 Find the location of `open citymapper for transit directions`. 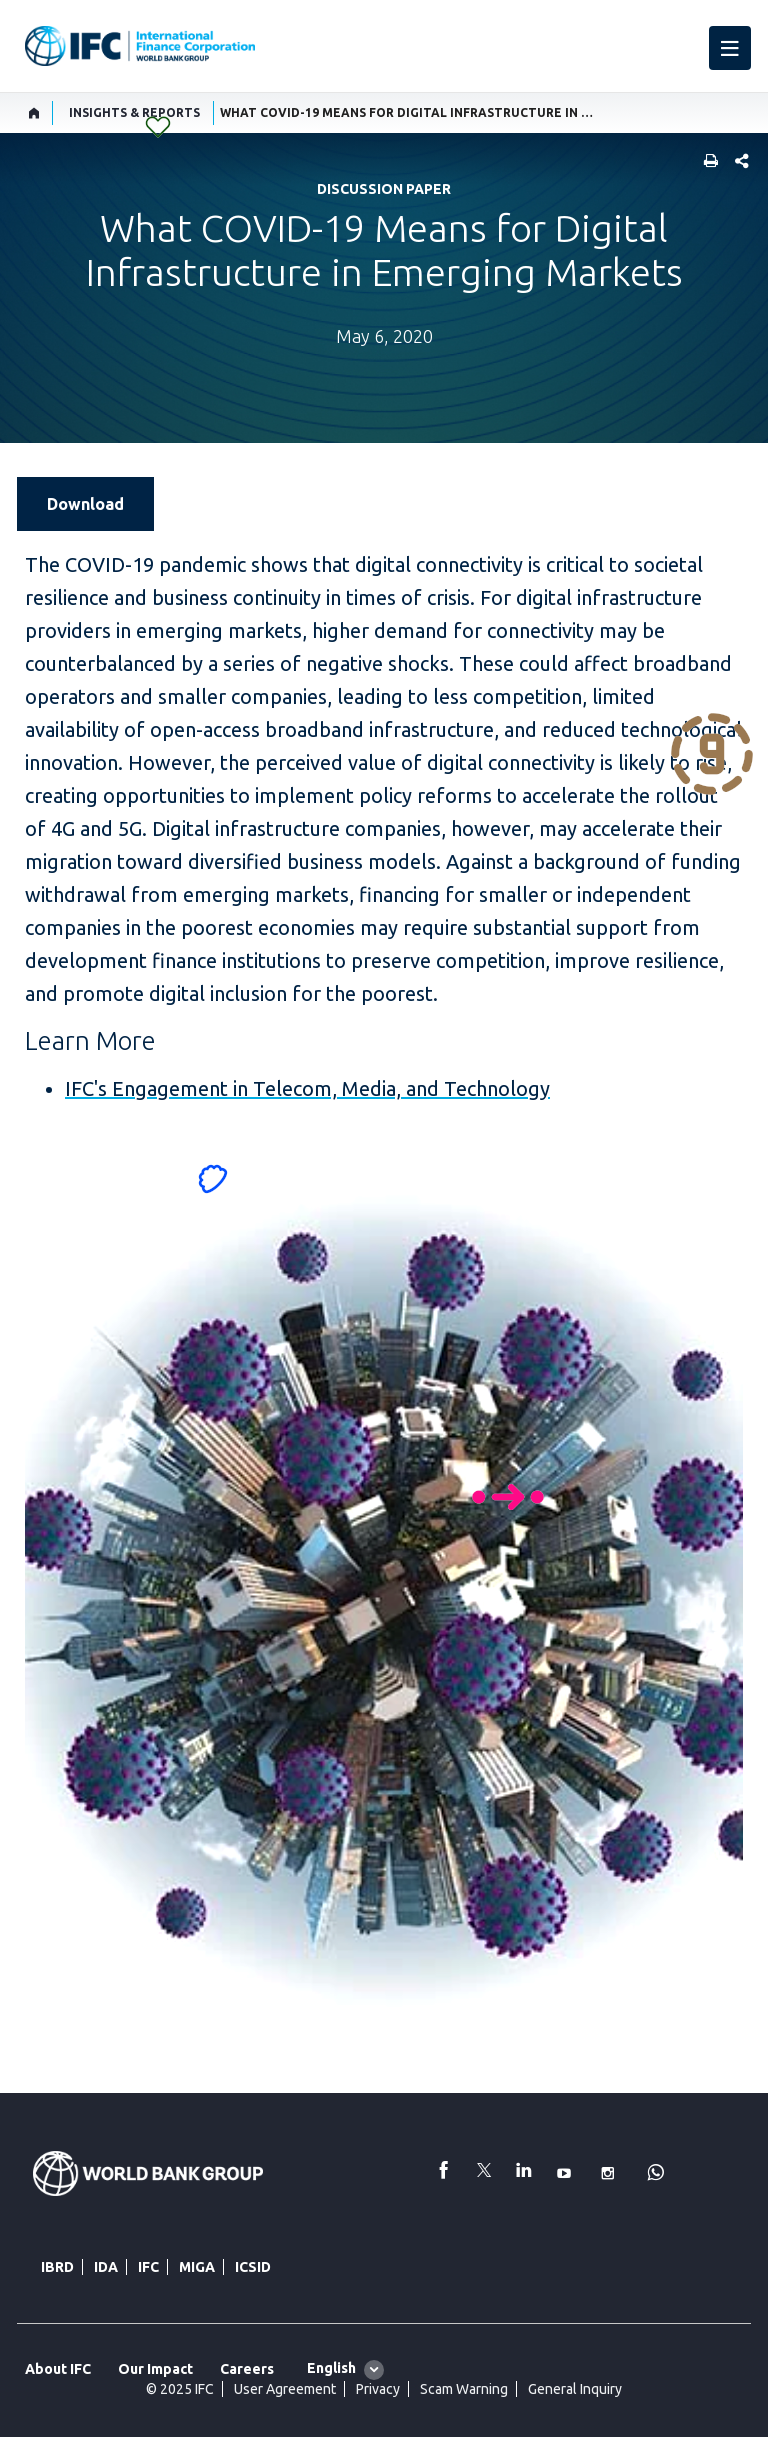

open citymapper for transit directions is located at coordinates (508, 1497).